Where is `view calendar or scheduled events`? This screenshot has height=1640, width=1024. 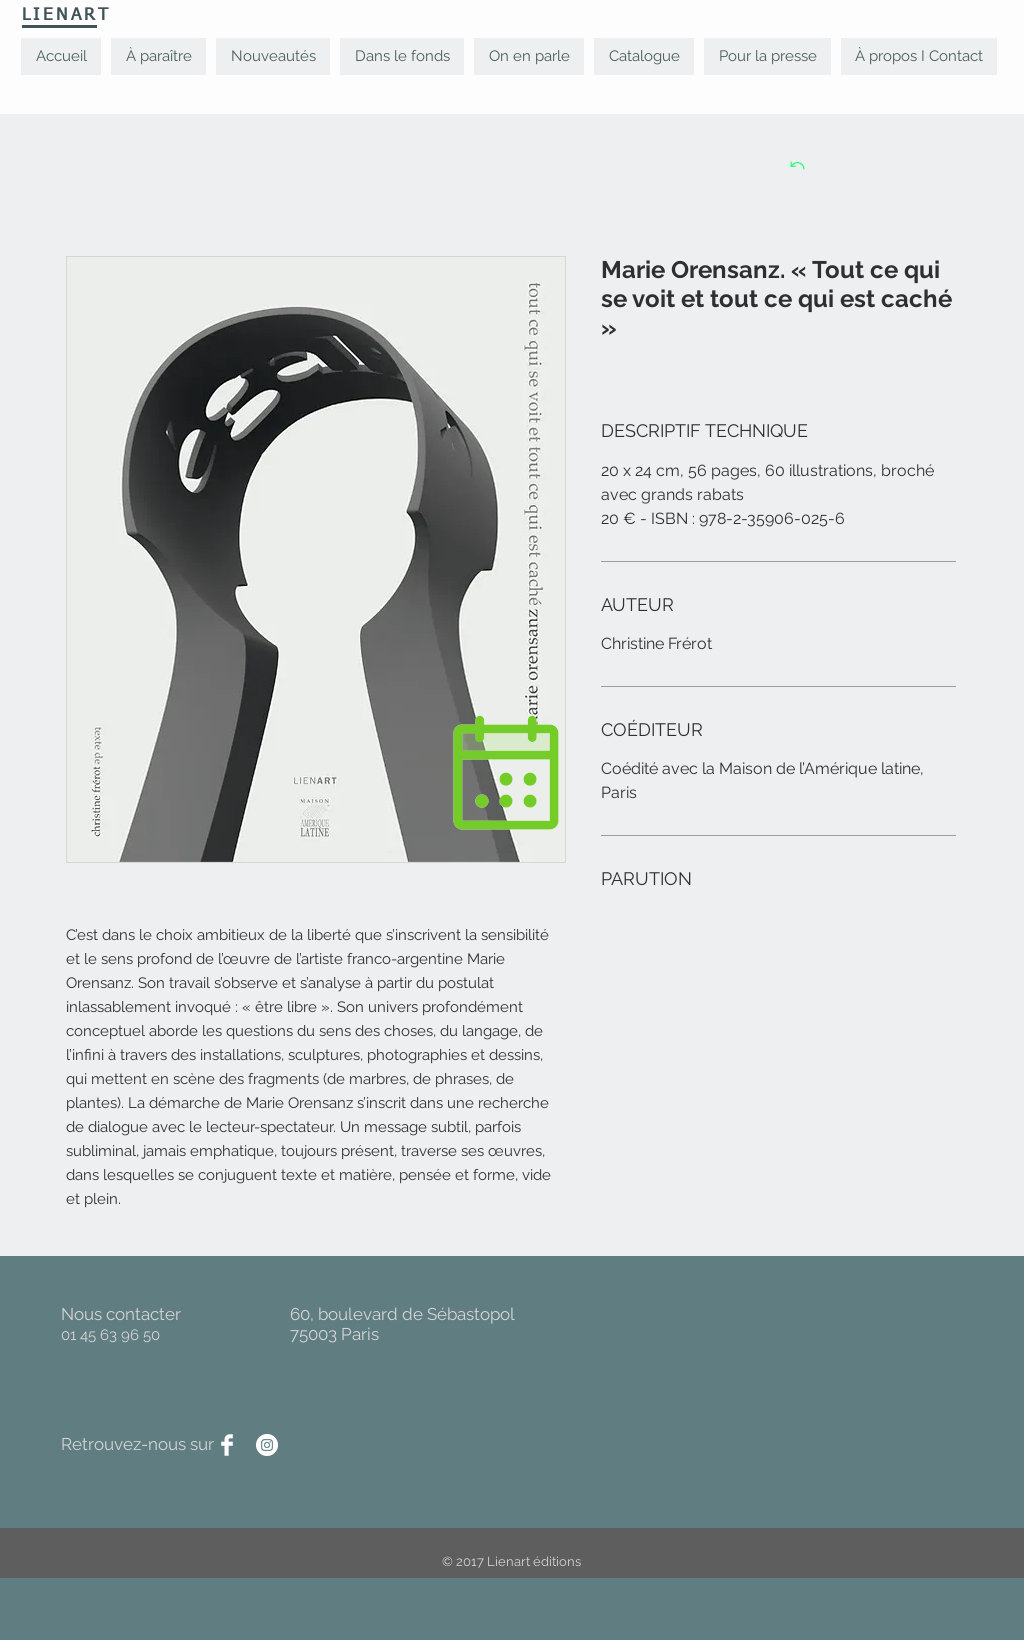
view calendar or scheduled events is located at coordinates (506, 777).